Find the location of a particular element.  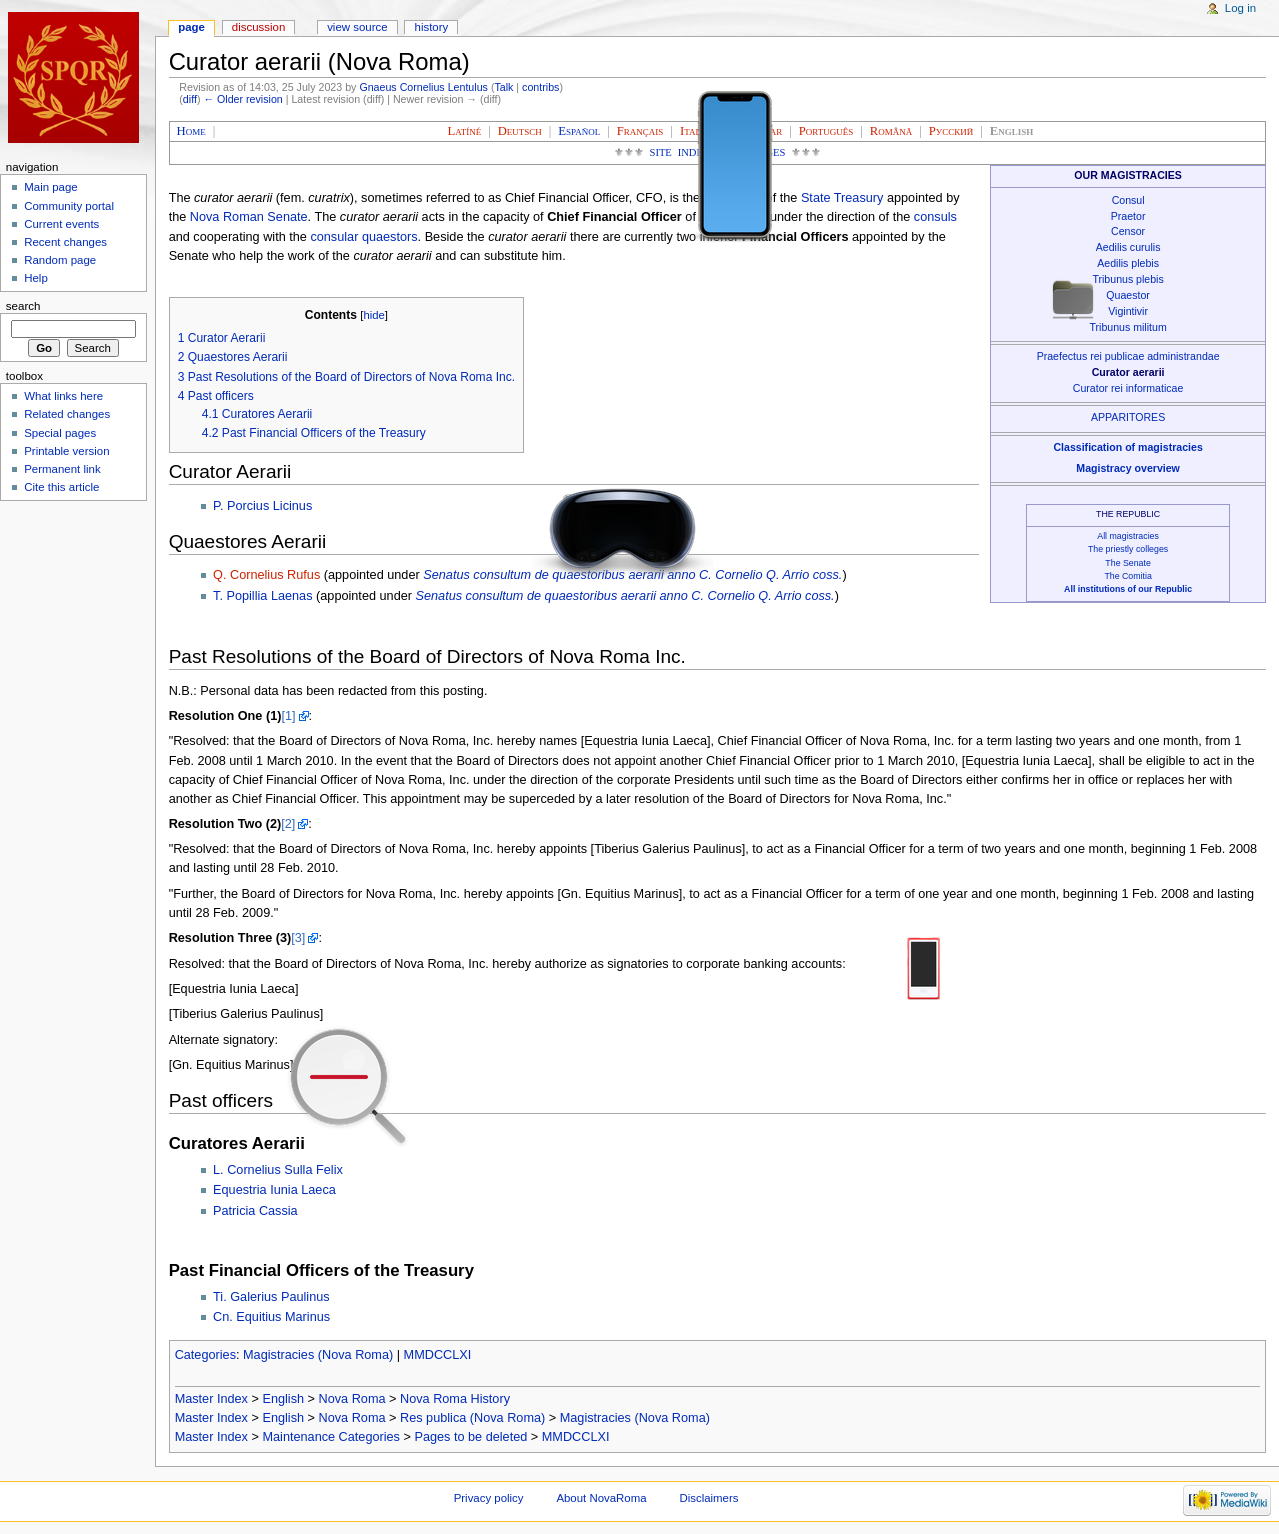

iPod nano device in red is located at coordinates (923, 968).